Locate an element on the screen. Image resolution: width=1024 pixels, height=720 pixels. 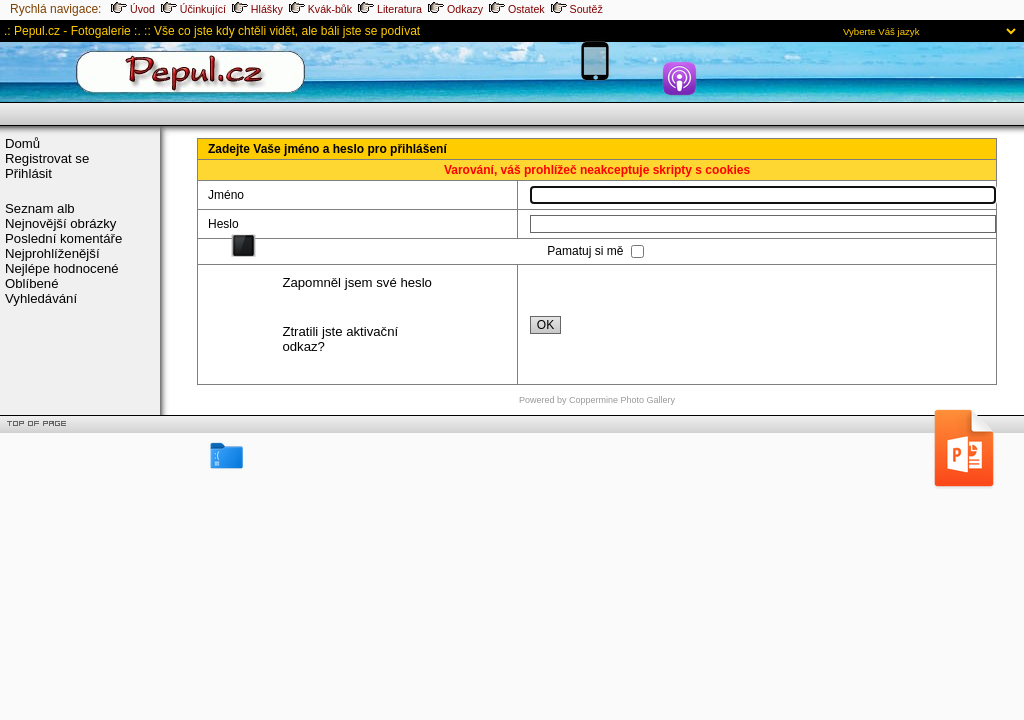
folder containing system crash logs or error reports is located at coordinates (226, 456).